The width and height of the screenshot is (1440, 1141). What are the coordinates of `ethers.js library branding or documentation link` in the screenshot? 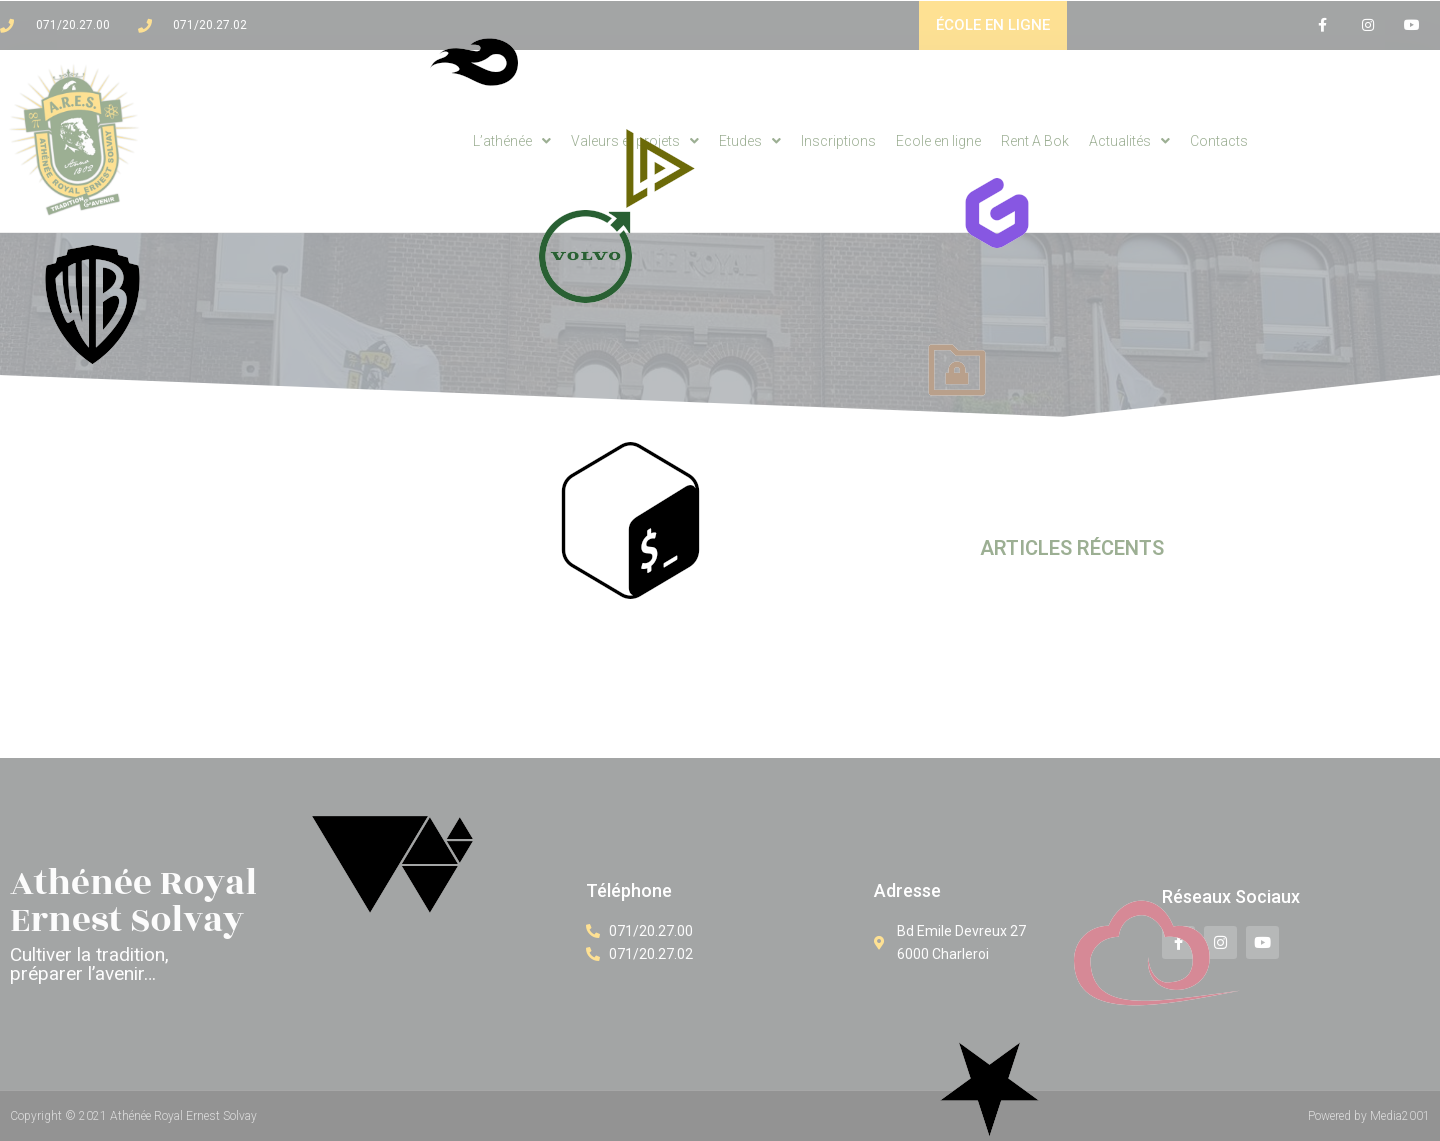 It's located at (1157, 953).